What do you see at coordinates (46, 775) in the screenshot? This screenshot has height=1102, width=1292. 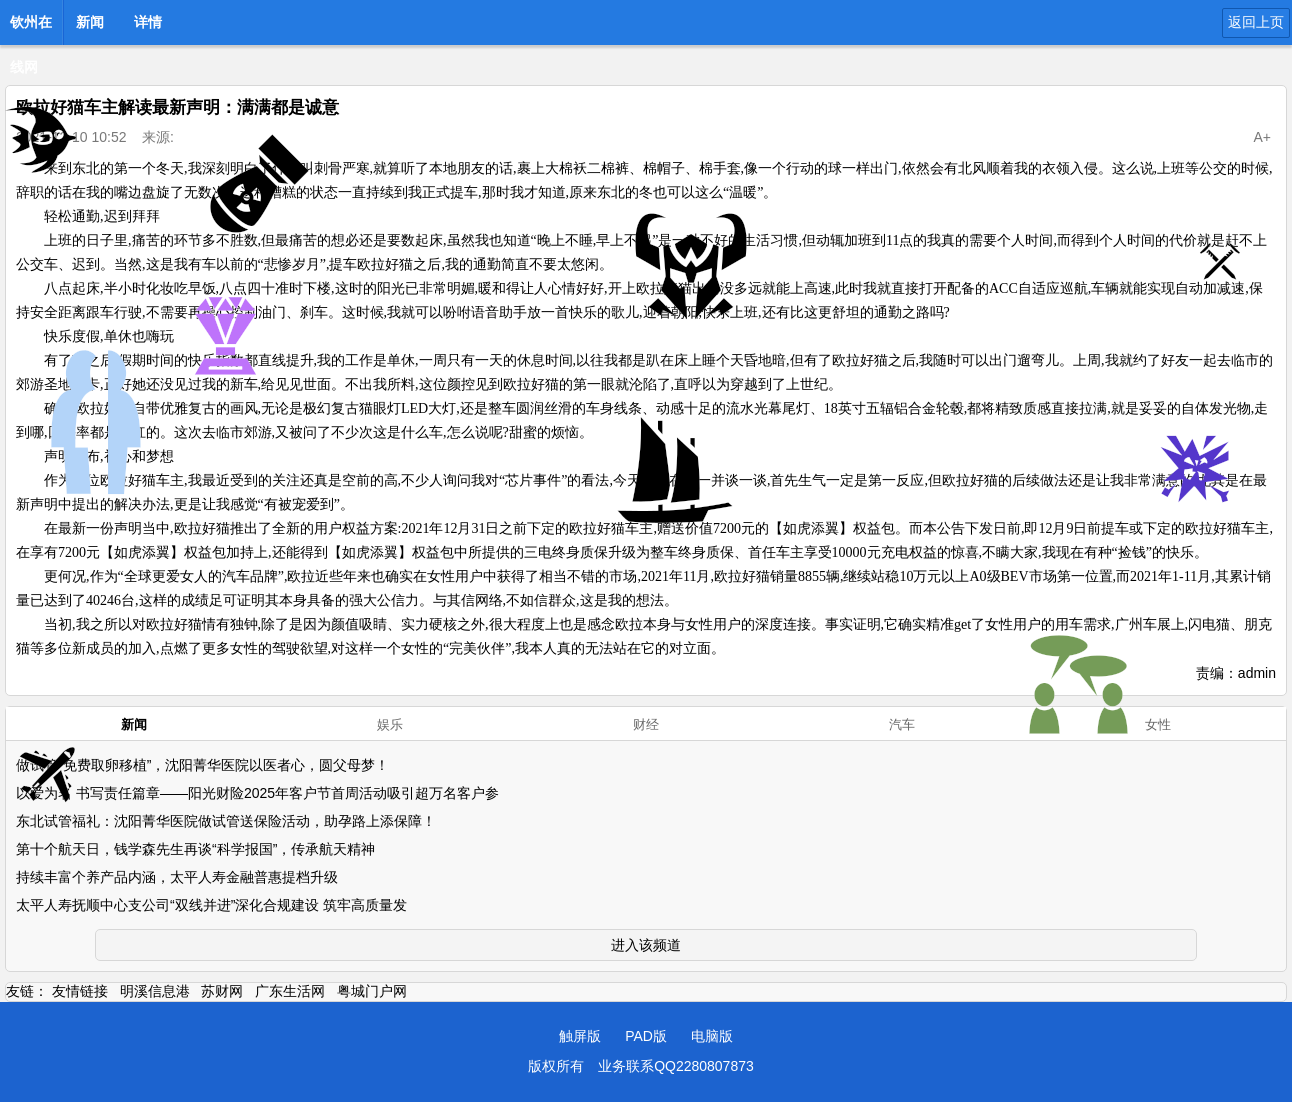 I see `access flight booking or travel options` at bounding box center [46, 775].